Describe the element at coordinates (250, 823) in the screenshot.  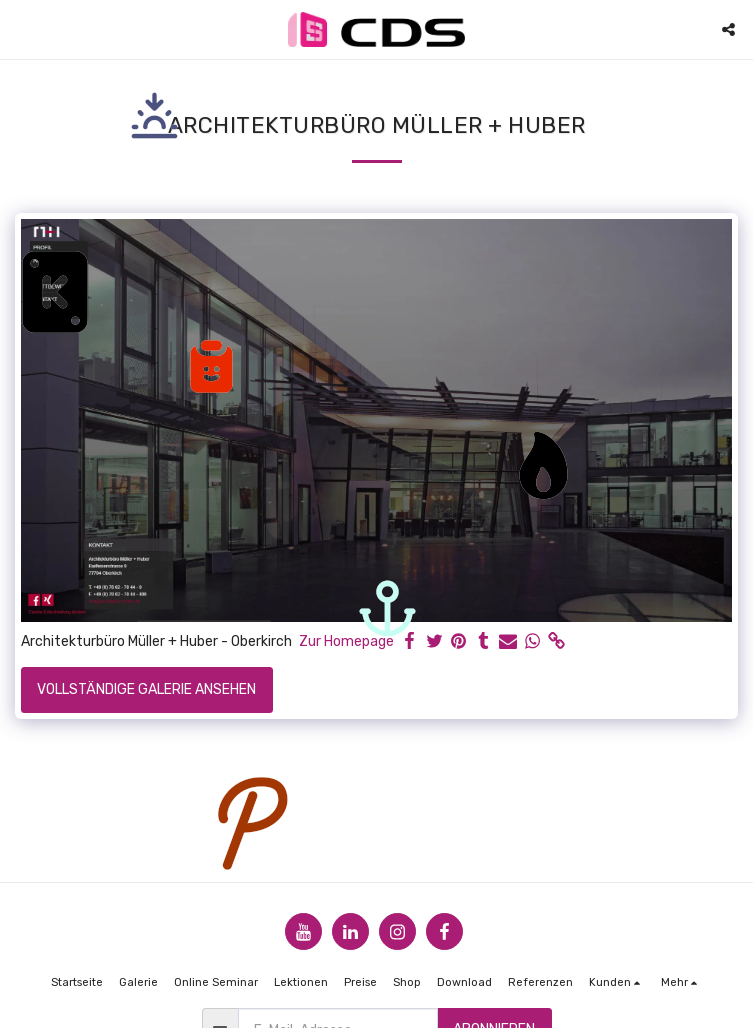
I see `pushover notification service logo` at that location.